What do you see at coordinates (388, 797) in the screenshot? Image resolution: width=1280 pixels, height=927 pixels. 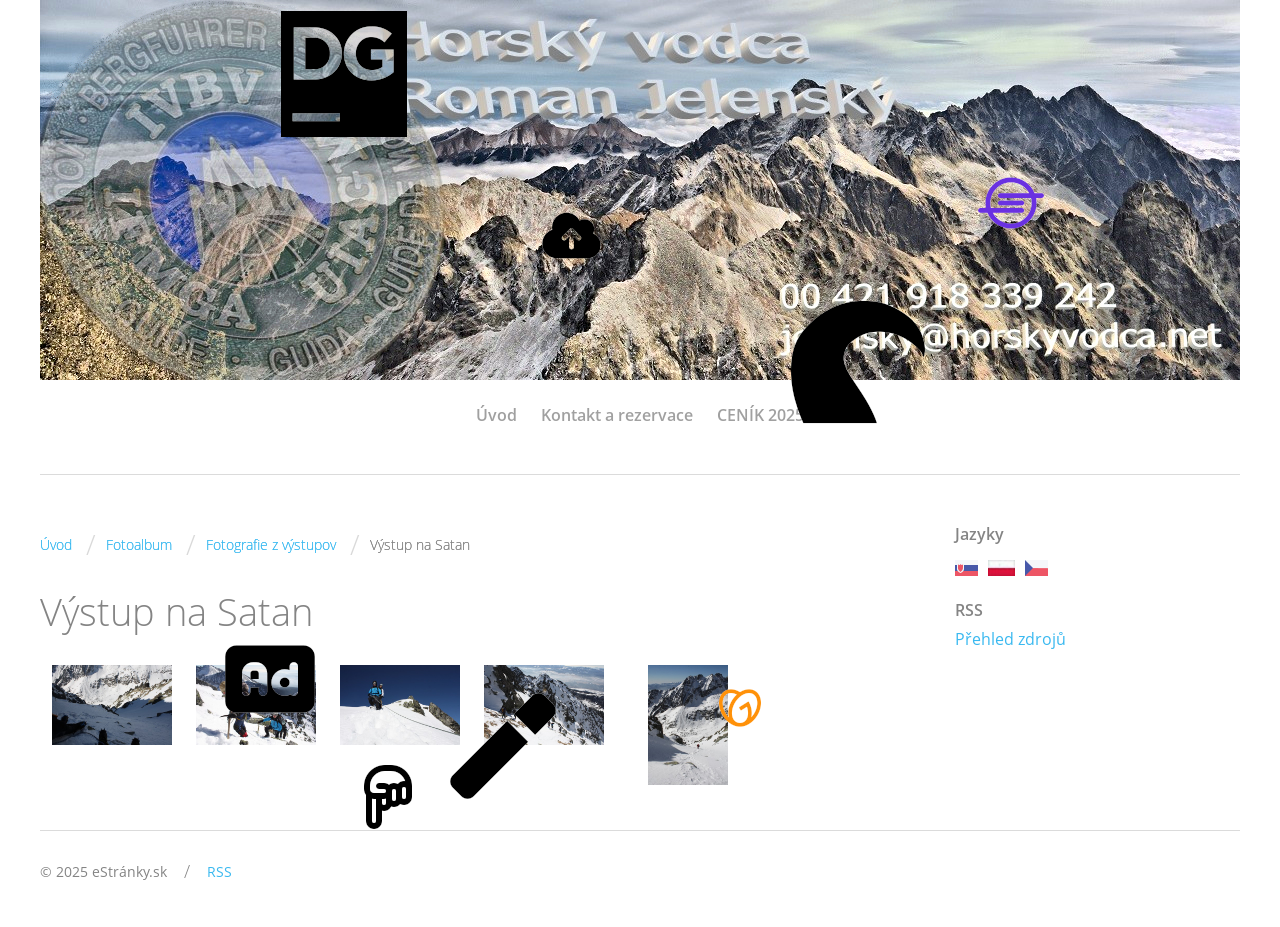 I see `scroll down for more content` at bounding box center [388, 797].